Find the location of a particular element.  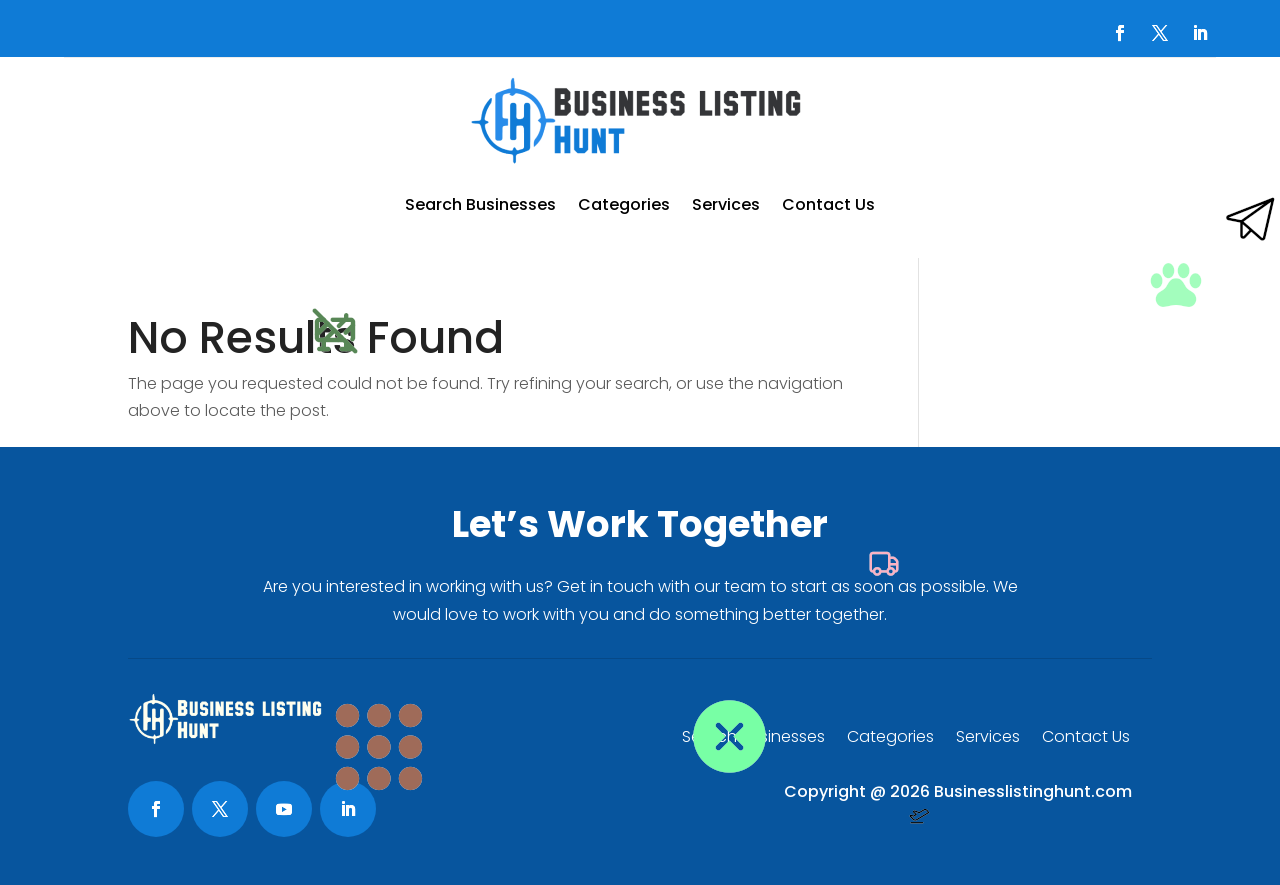

flight departure status indicator is located at coordinates (919, 815).